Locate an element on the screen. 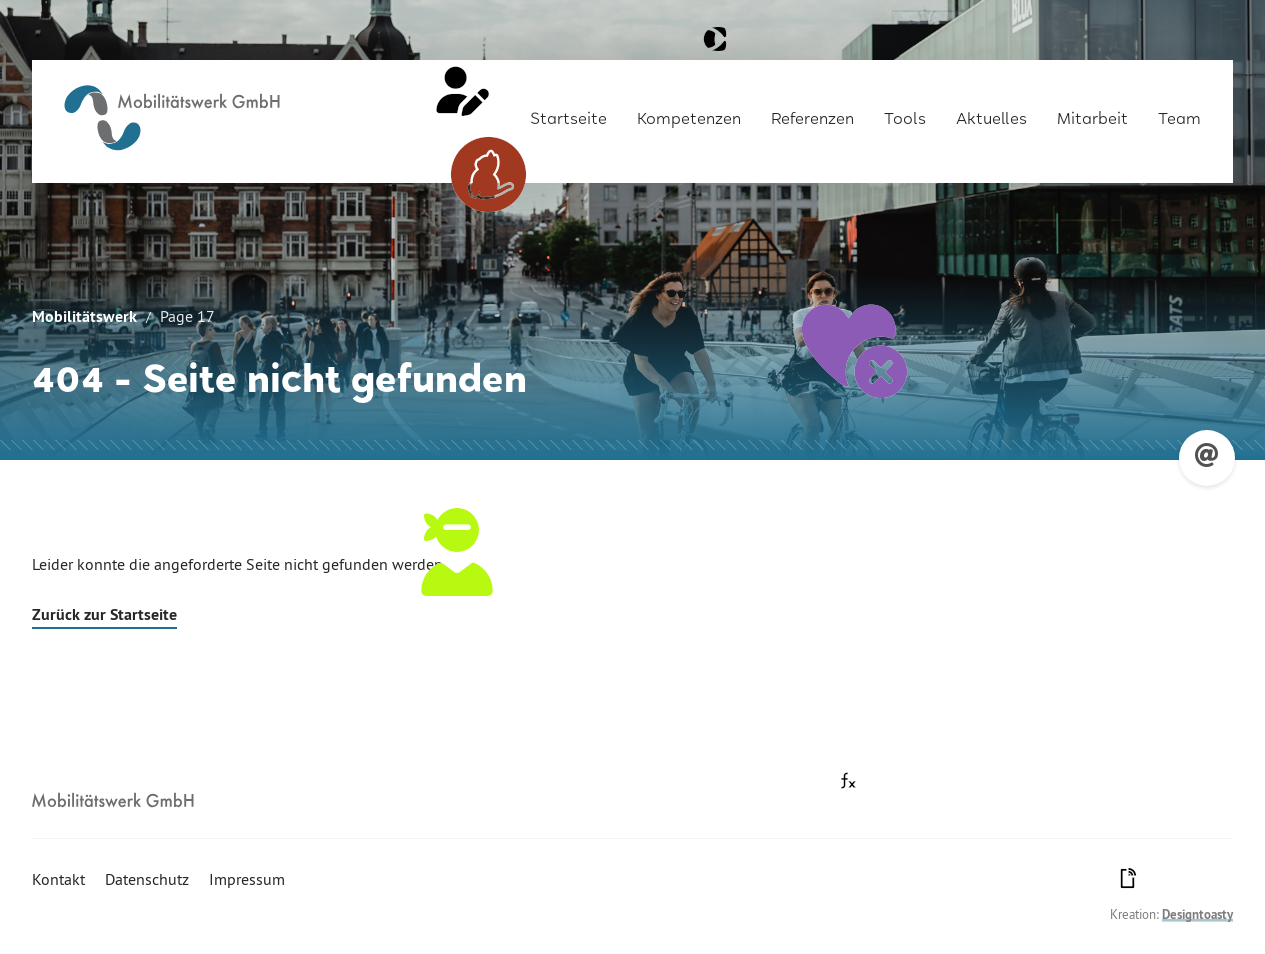 This screenshot has height=954, width=1265. edit user profile is located at coordinates (461, 89).